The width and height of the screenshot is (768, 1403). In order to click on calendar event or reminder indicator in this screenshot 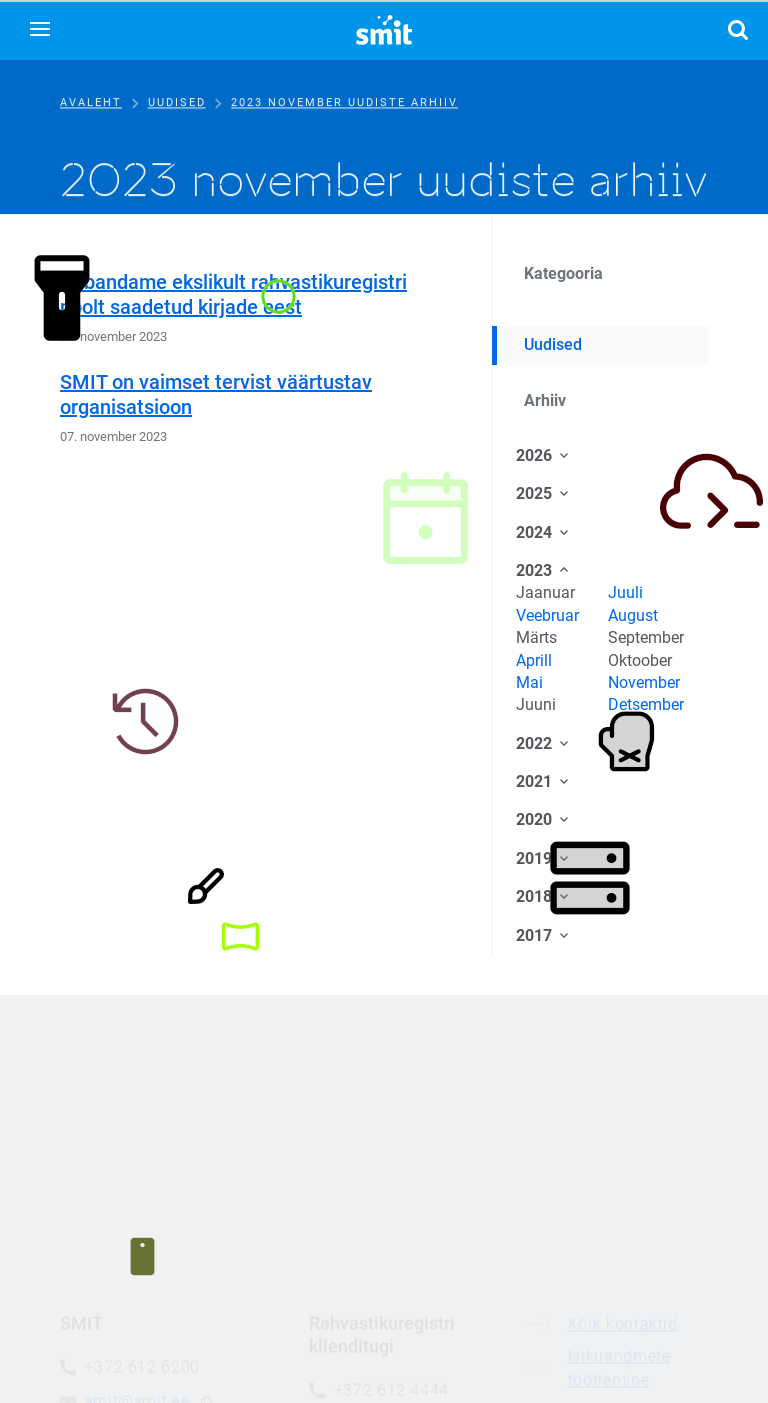, I will do `click(425, 521)`.